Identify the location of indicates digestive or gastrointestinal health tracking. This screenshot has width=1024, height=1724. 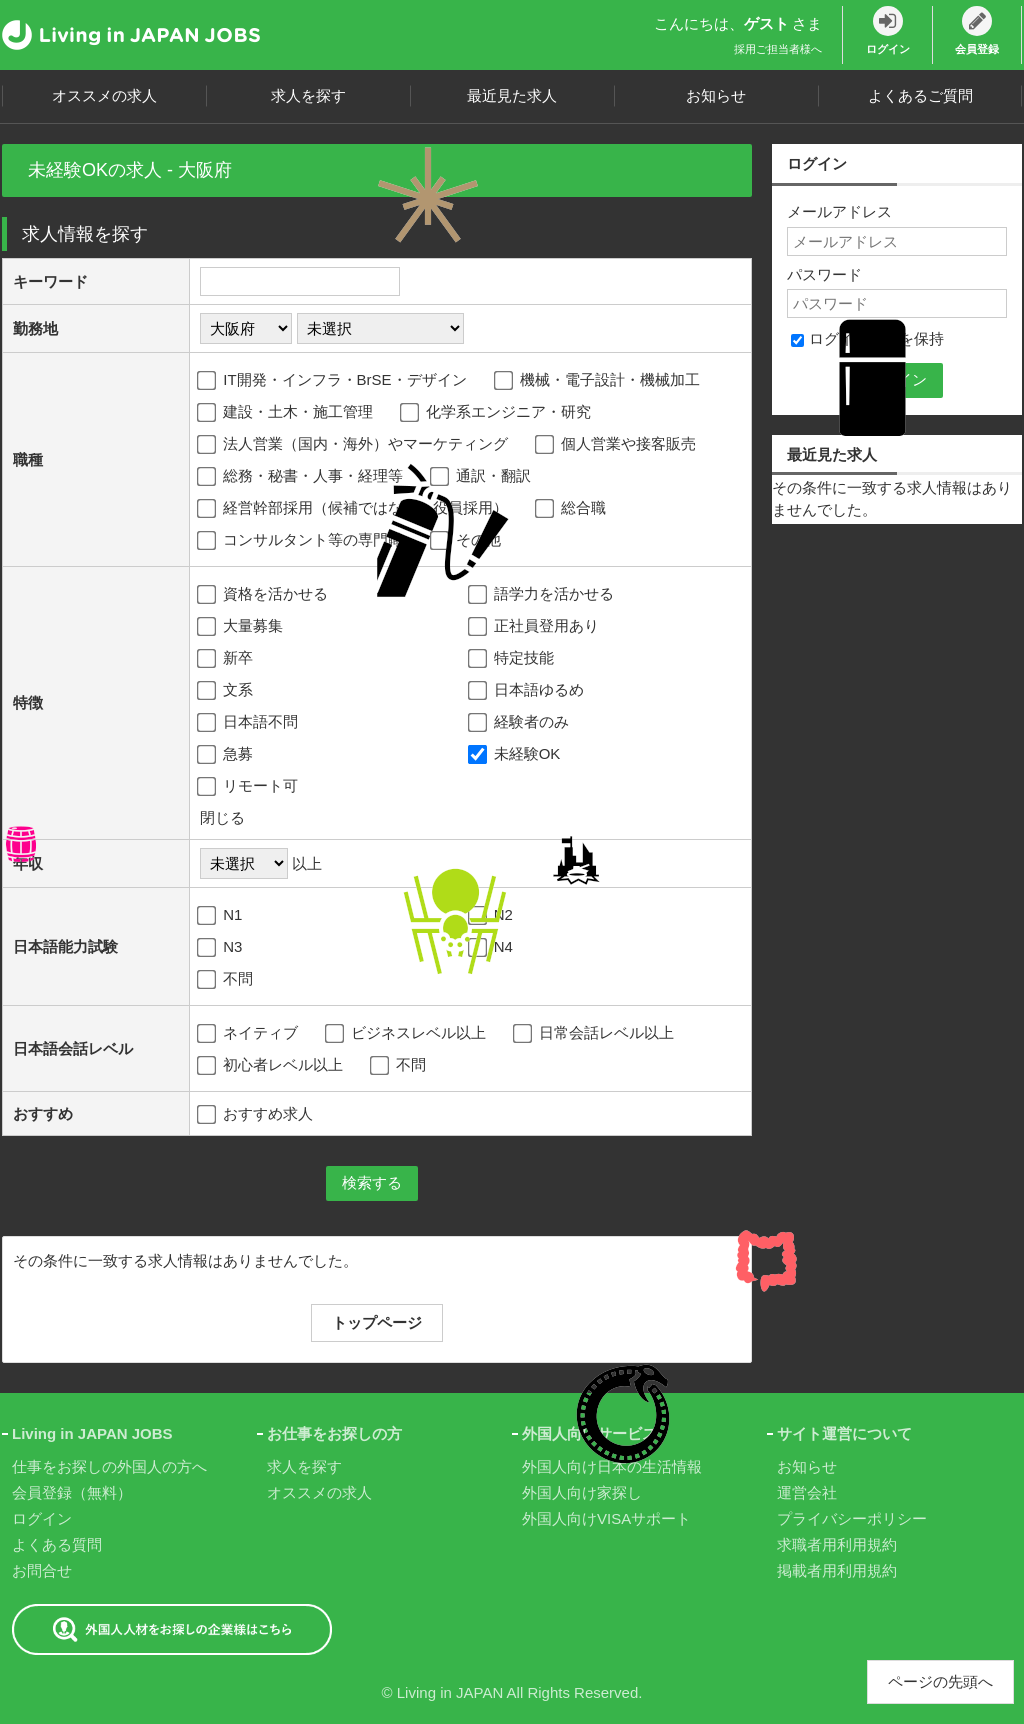
(765, 1260).